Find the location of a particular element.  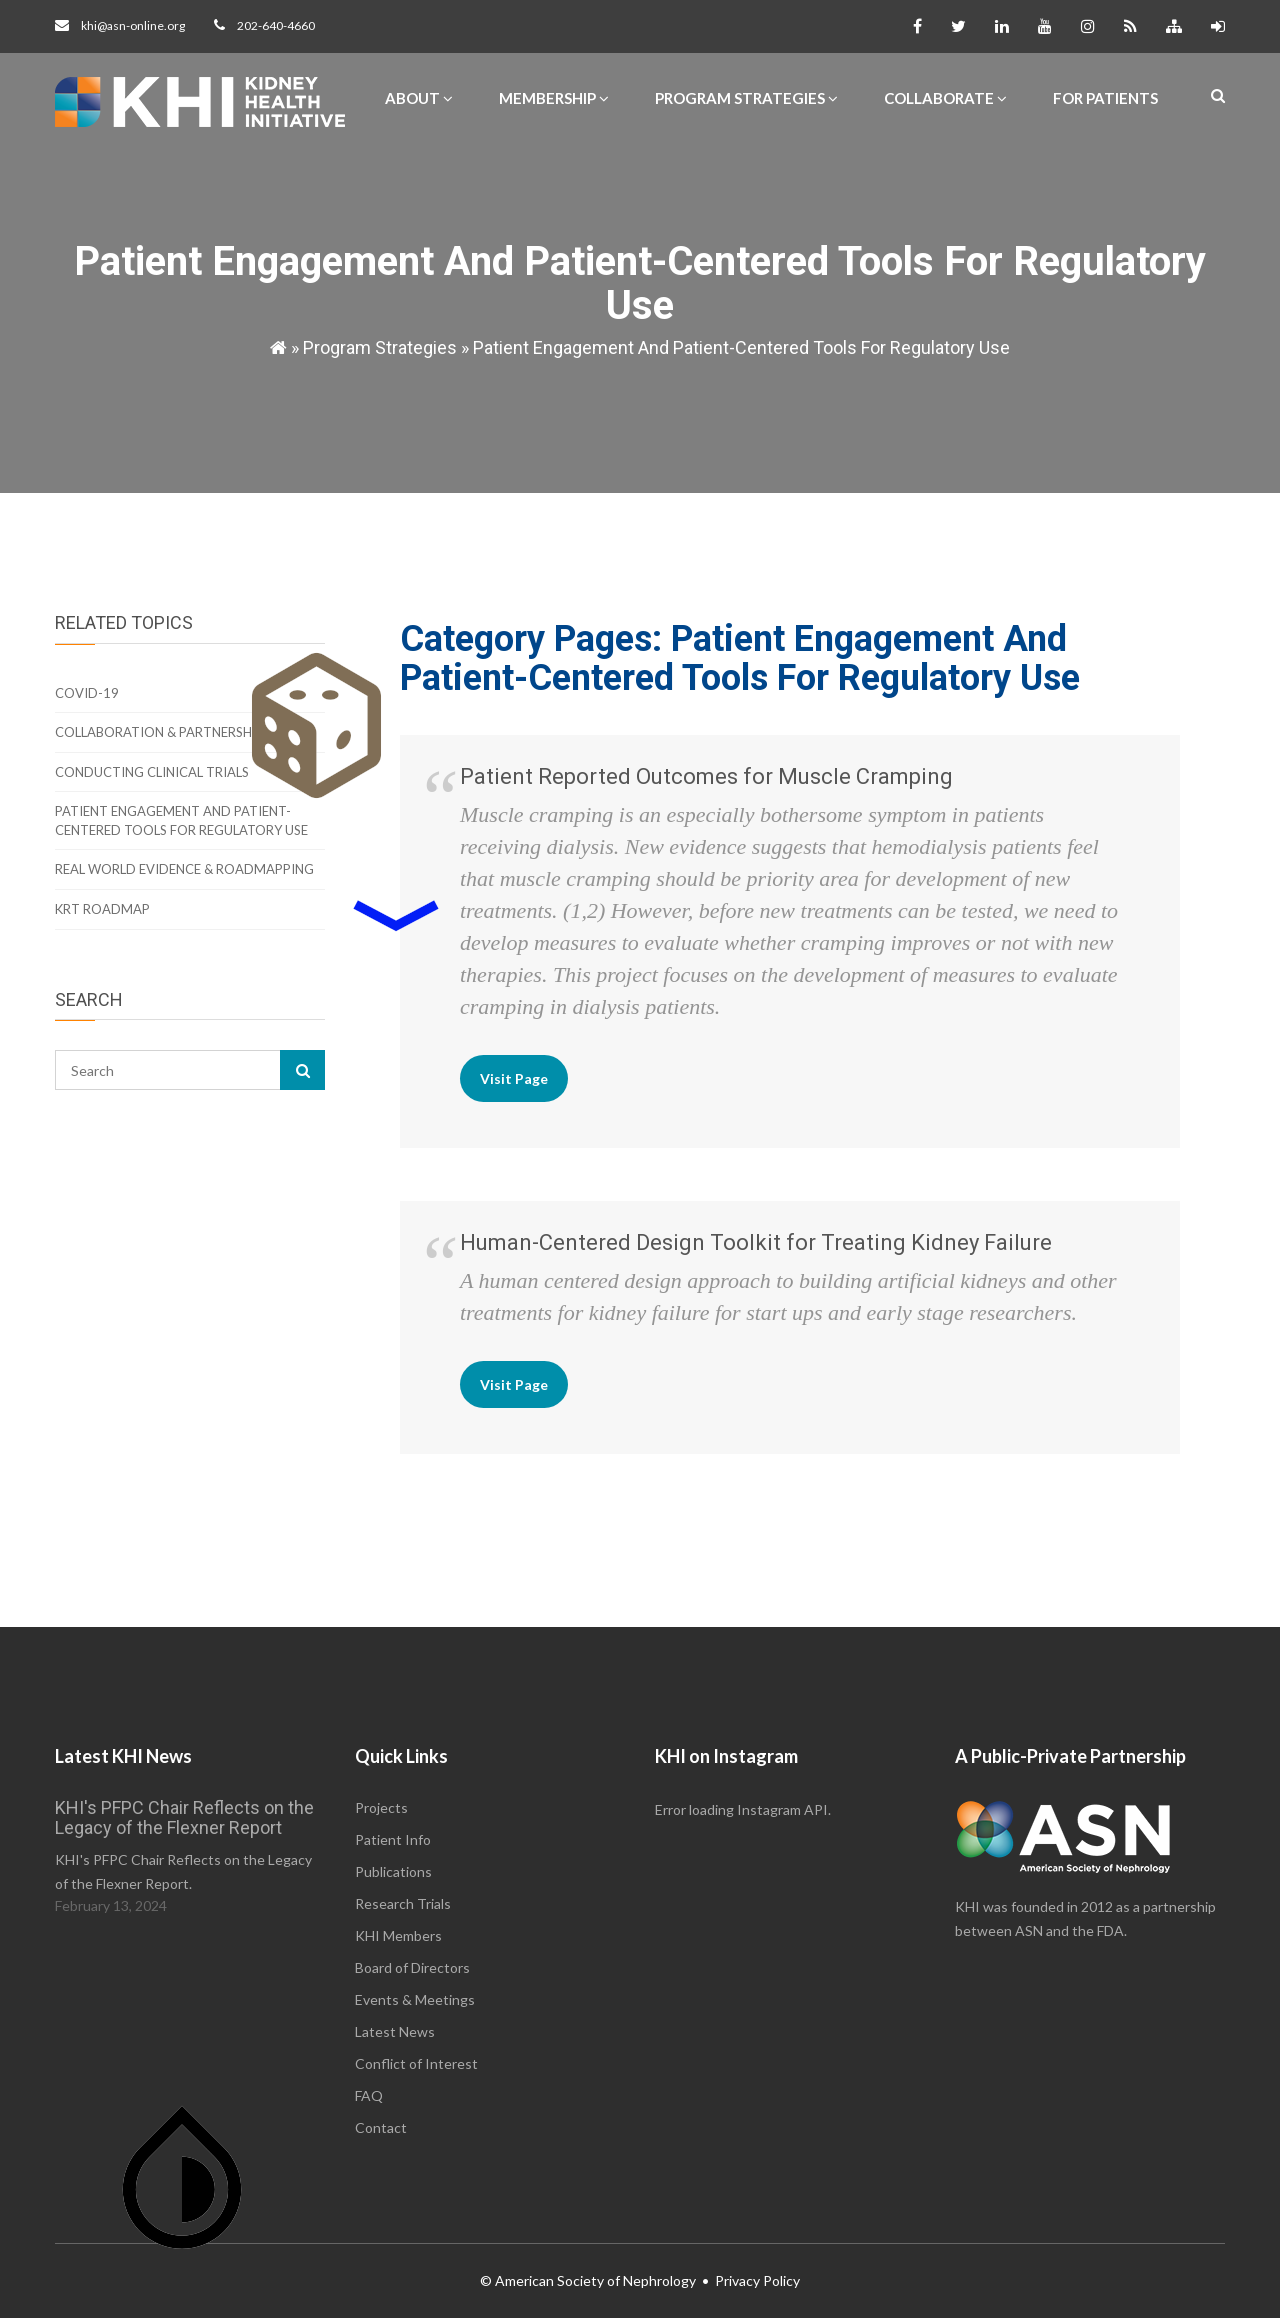

adjust color contrast settings is located at coordinates (182, 2183).